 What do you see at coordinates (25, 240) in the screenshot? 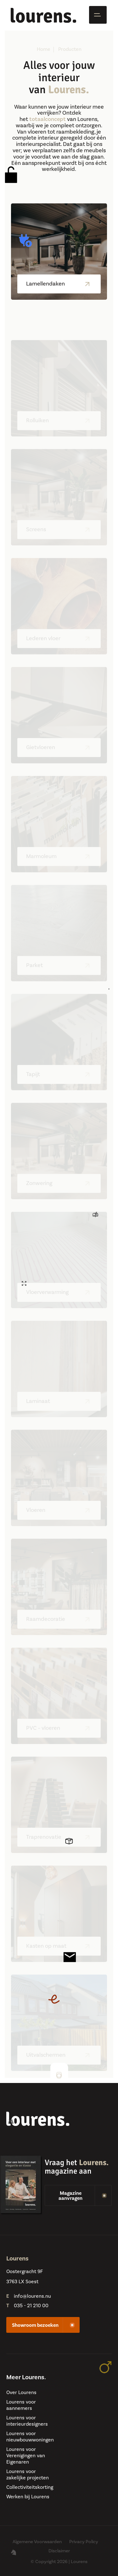
I see `indicates active power connection or charging` at bounding box center [25, 240].